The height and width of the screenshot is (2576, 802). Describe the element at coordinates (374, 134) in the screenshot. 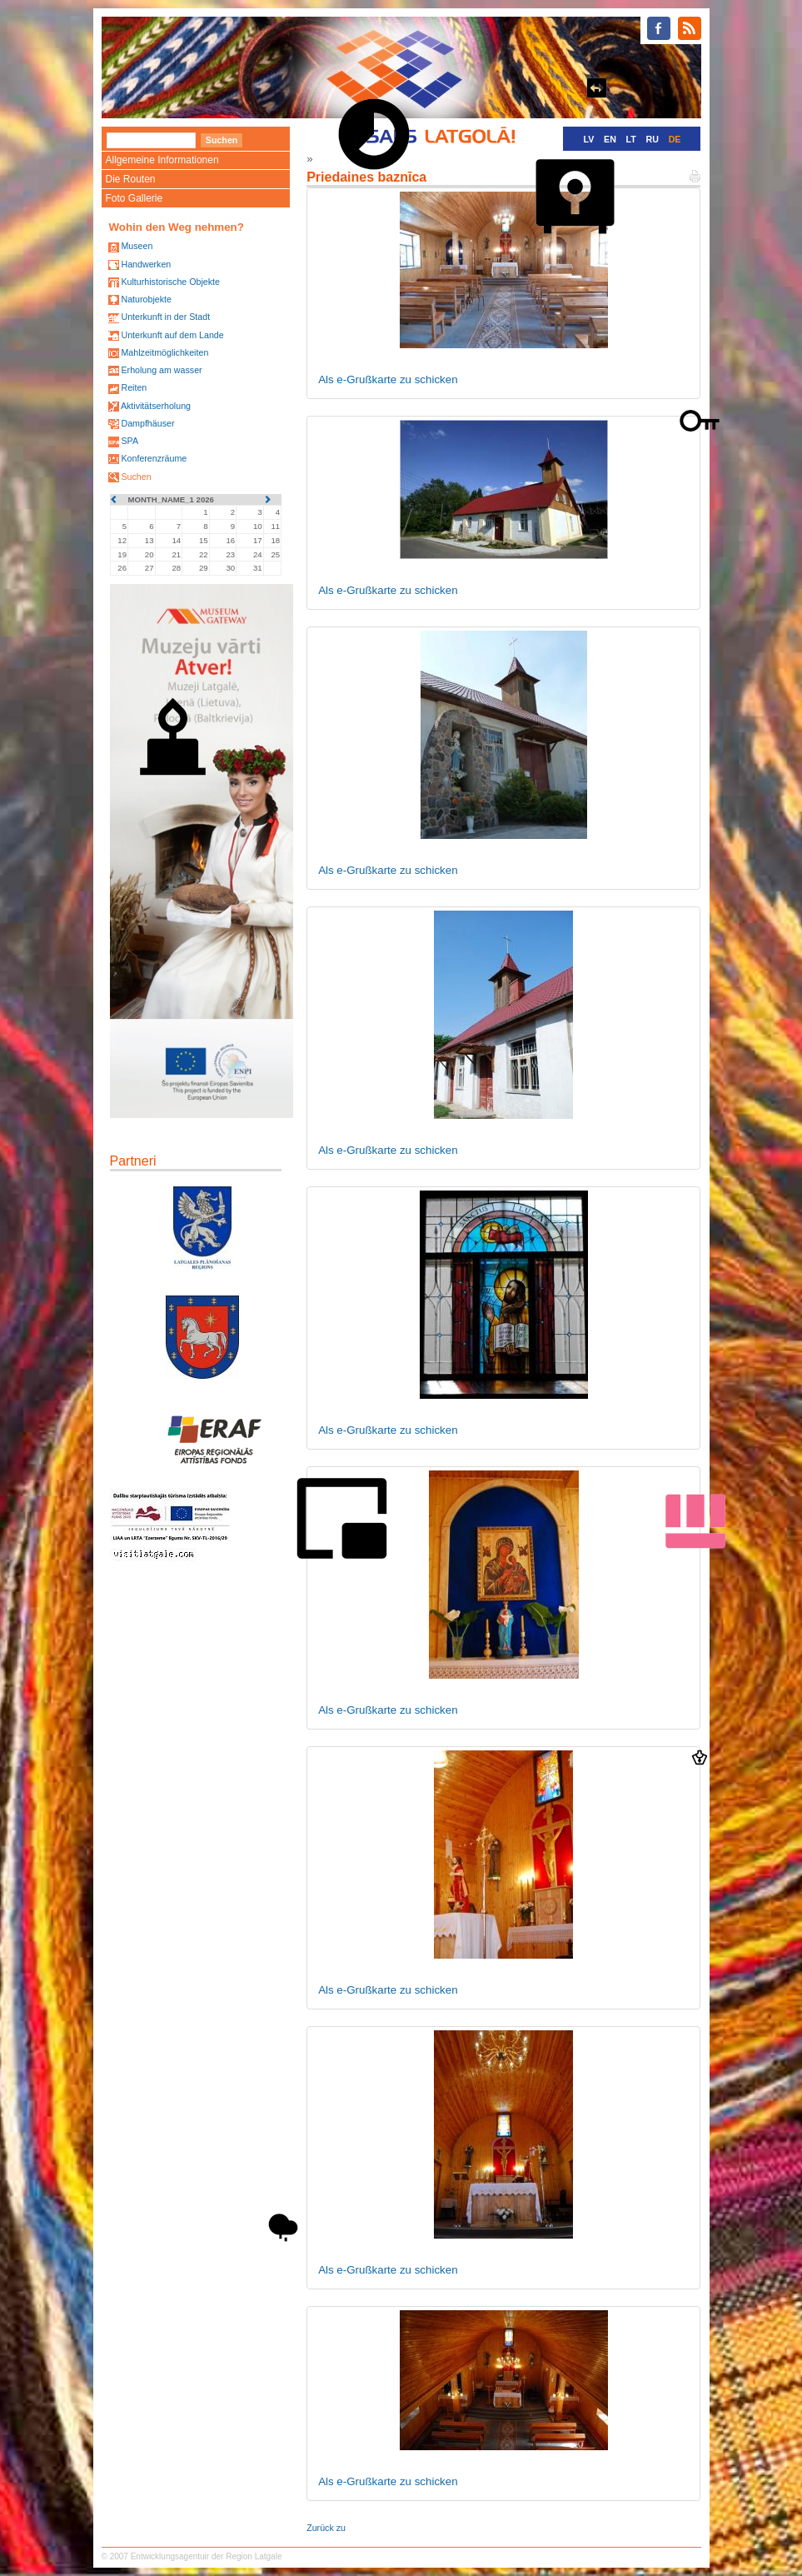

I see `indicates approximately 80% progress complete` at that location.